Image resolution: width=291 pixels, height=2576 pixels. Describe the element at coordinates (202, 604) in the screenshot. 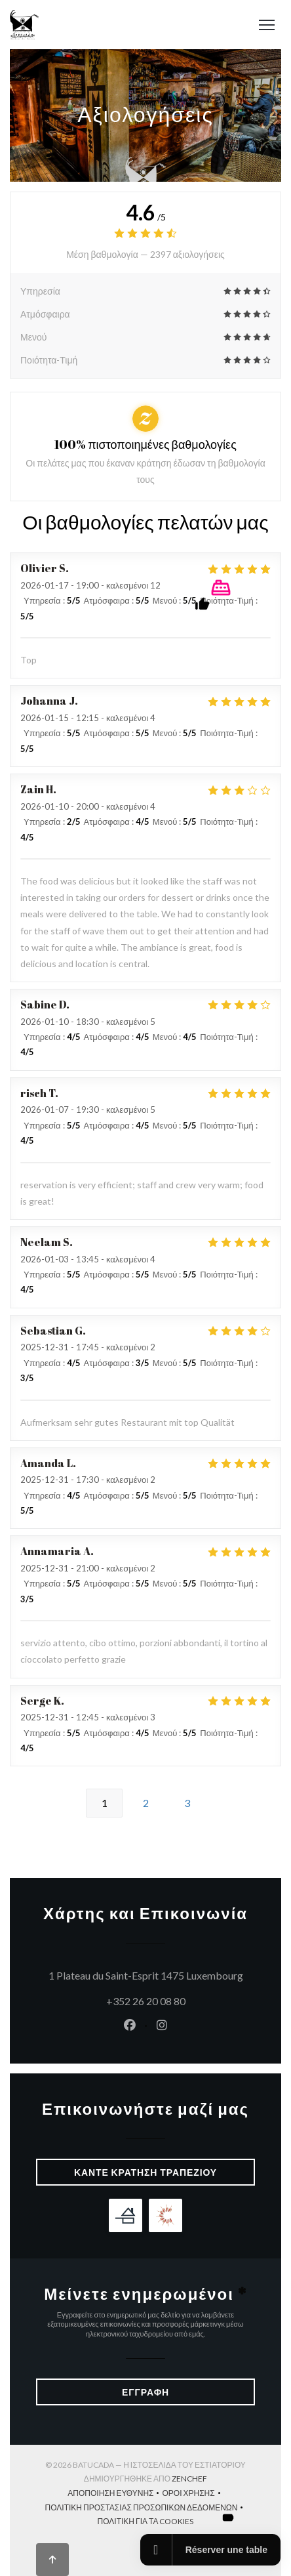

I see `like or upvote content` at that location.